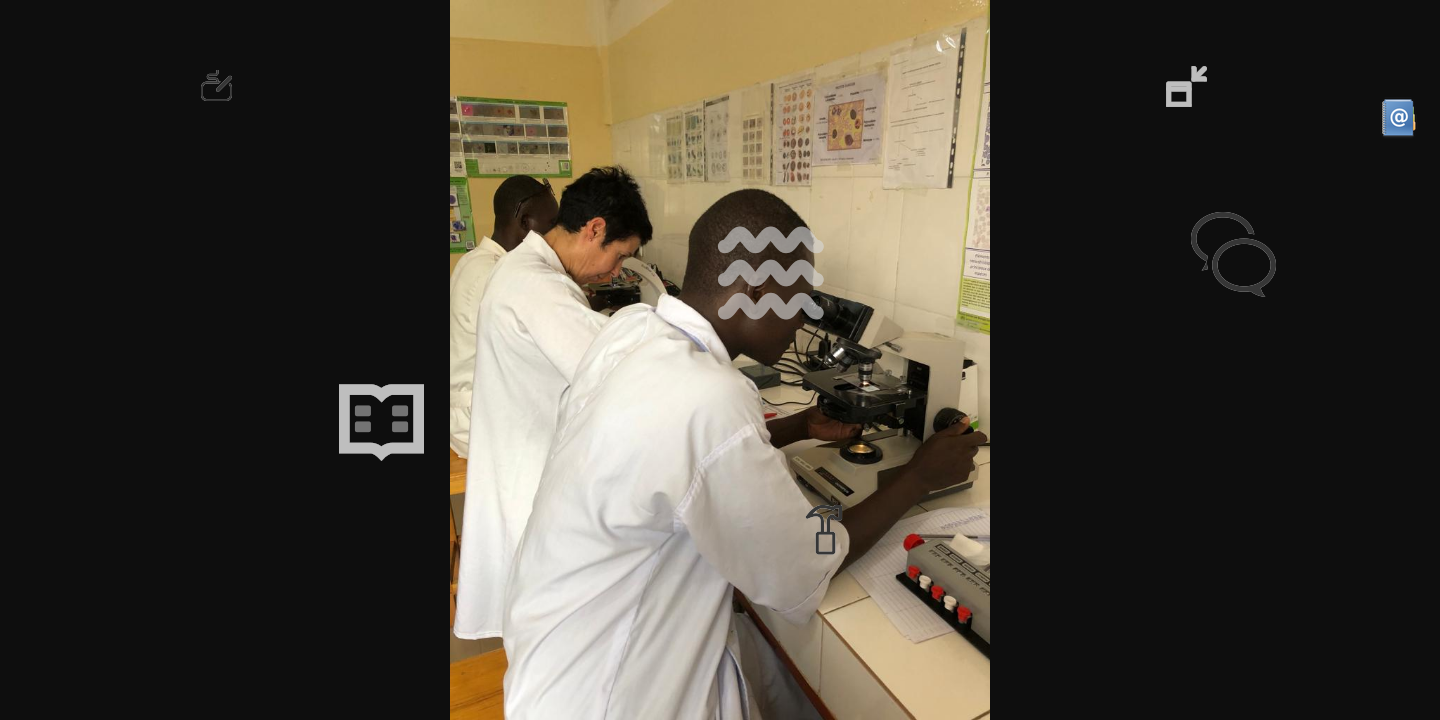 This screenshot has width=1440, height=720. What do you see at coordinates (1398, 119) in the screenshot?
I see `open your address book or contacts` at bounding box center [1398, 119].